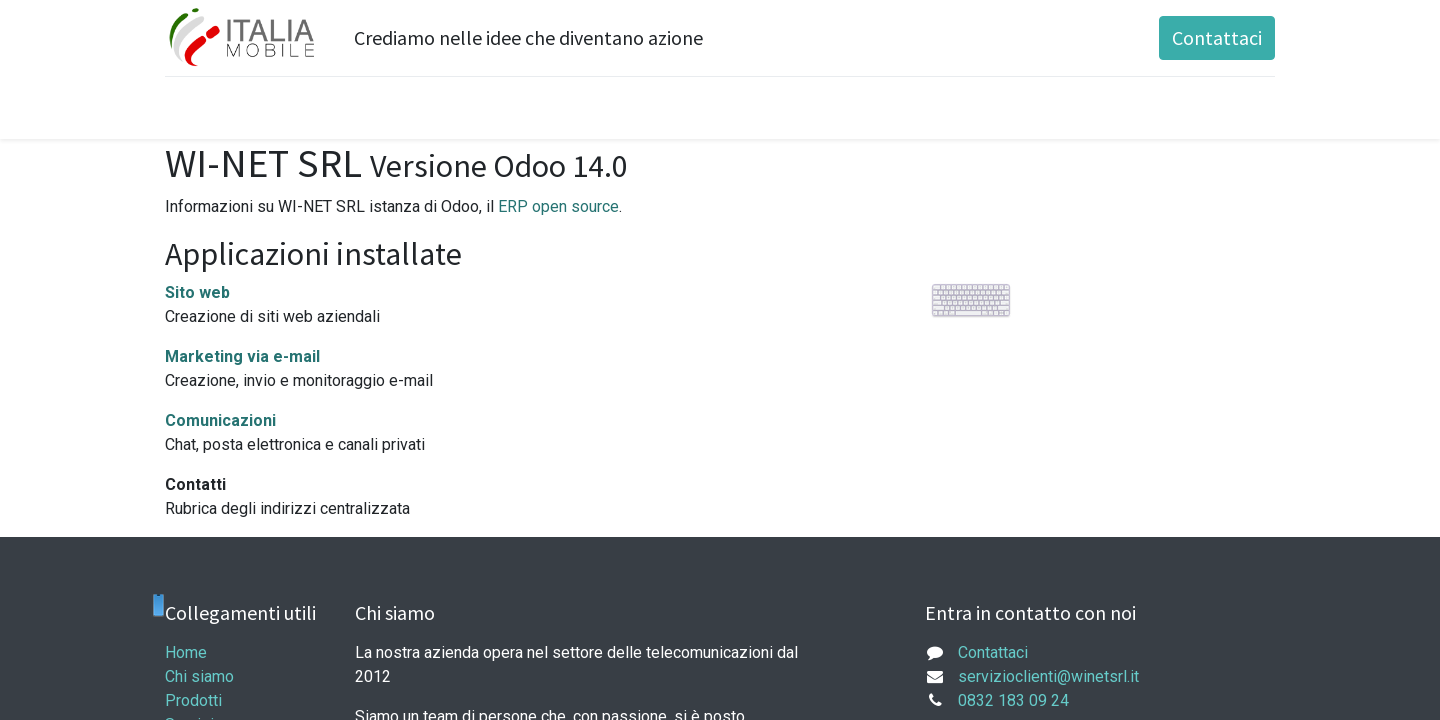 This screenshot has height=720, width=1440. I want to click on manage connected iPhone device, so click(158, 605).